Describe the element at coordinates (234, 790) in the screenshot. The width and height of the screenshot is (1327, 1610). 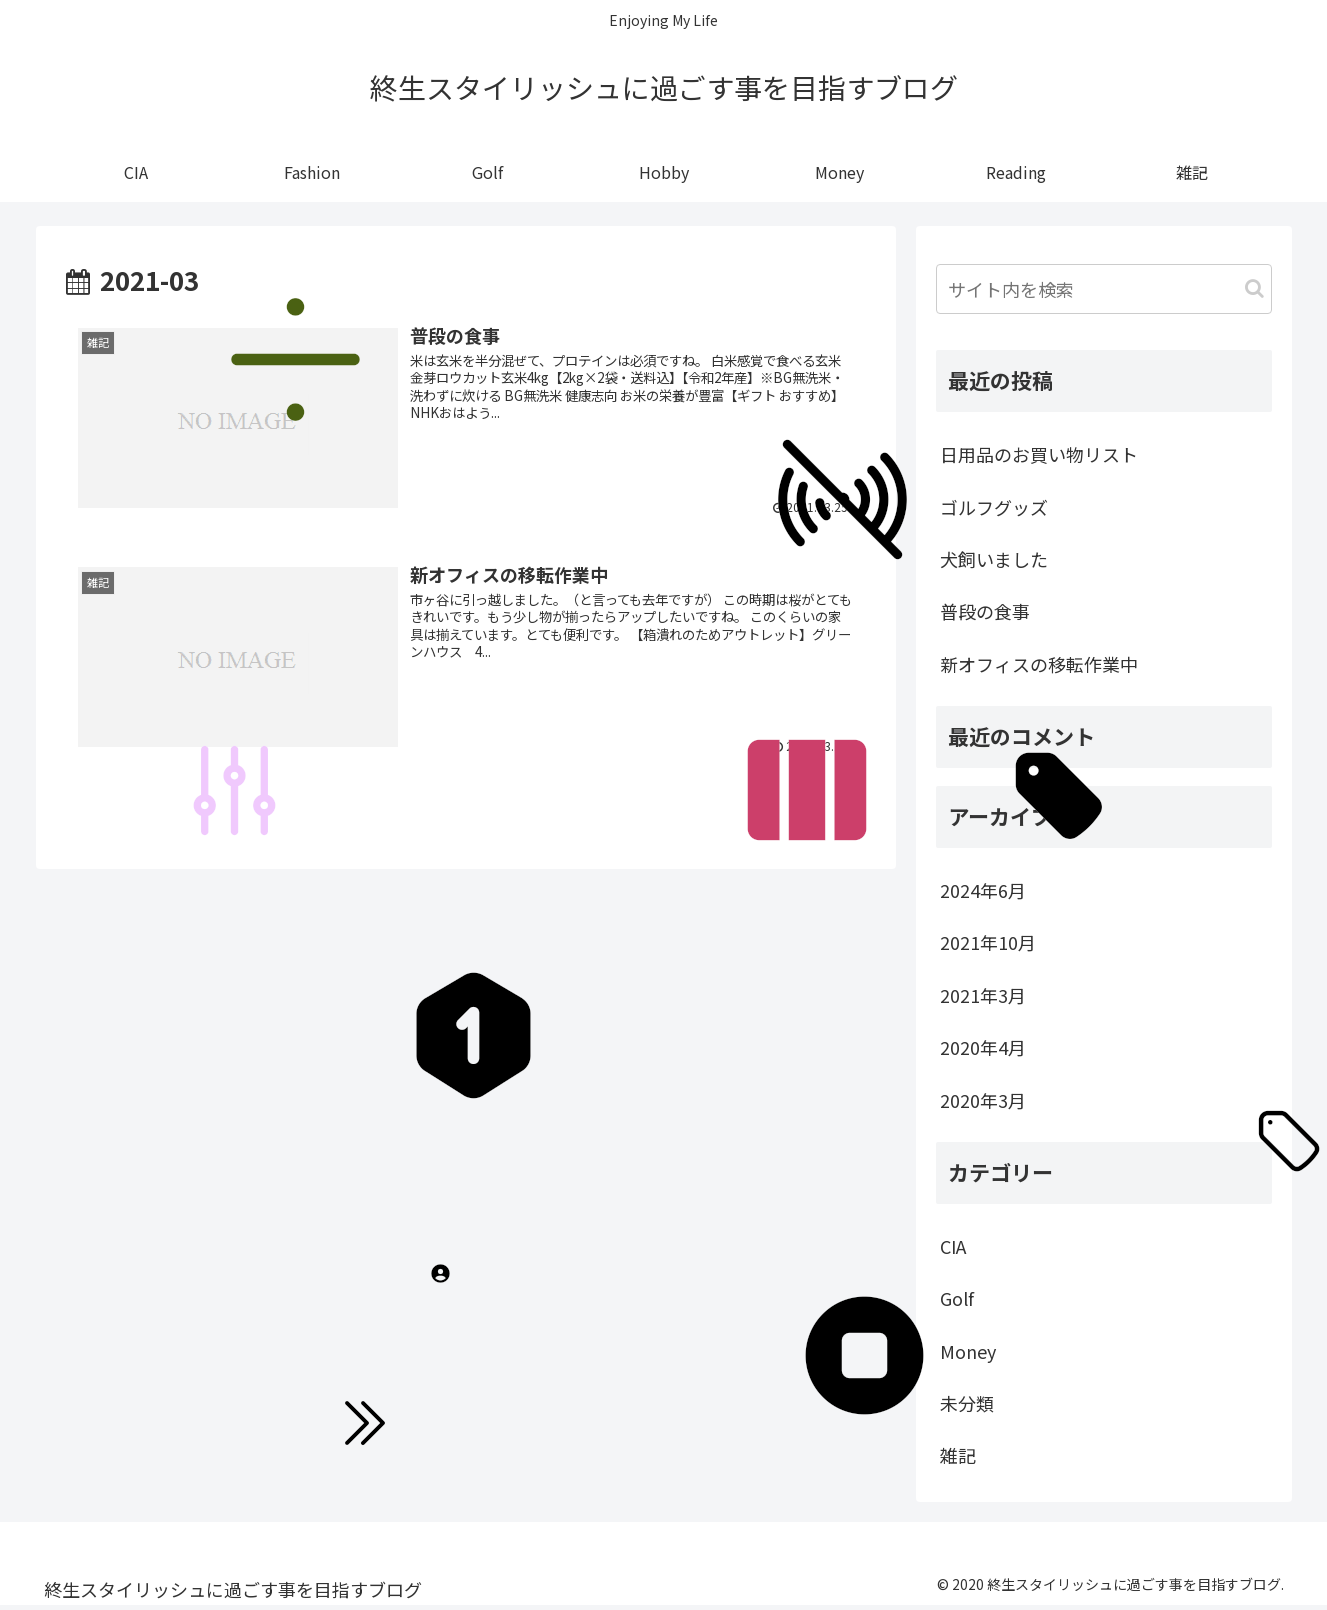
I see `adjust settings or preferences` at that location.